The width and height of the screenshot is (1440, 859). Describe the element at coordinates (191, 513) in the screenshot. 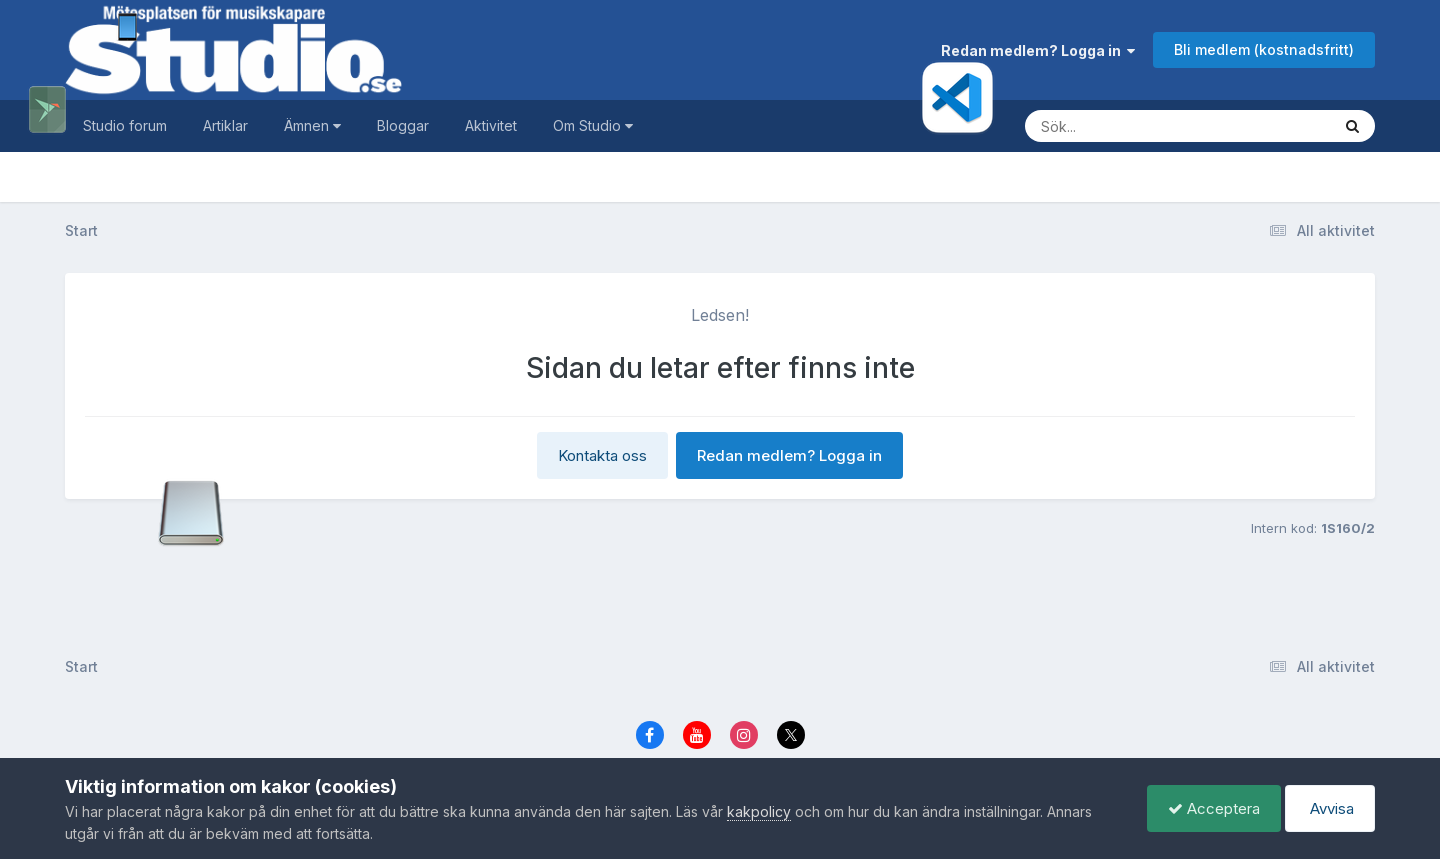

I see `removable storage device connected` at that location.